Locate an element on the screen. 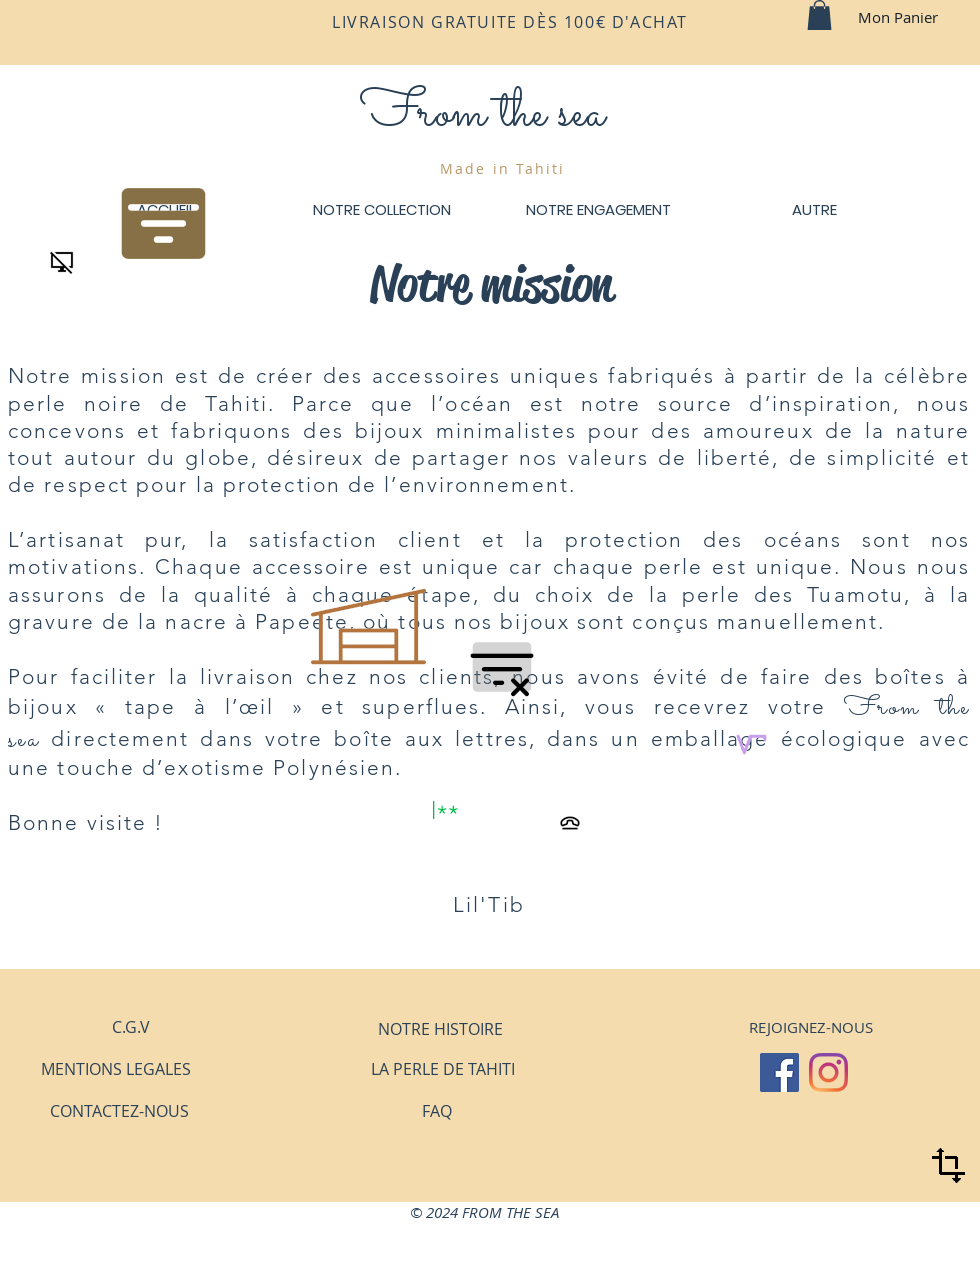  desktop access is currently disabled is located at coordinates (62, 262).